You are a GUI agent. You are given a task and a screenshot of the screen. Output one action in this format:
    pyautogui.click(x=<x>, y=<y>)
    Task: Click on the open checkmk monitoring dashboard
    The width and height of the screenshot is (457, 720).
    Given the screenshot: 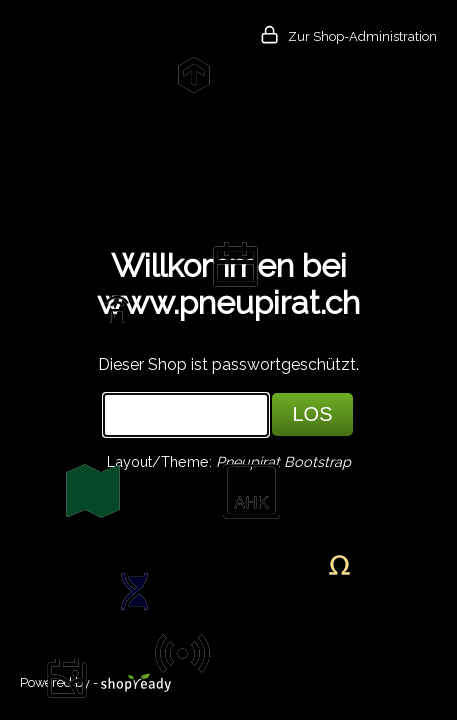 What is the action you would take?
    pyautogui.click(x=194, y=75)
    